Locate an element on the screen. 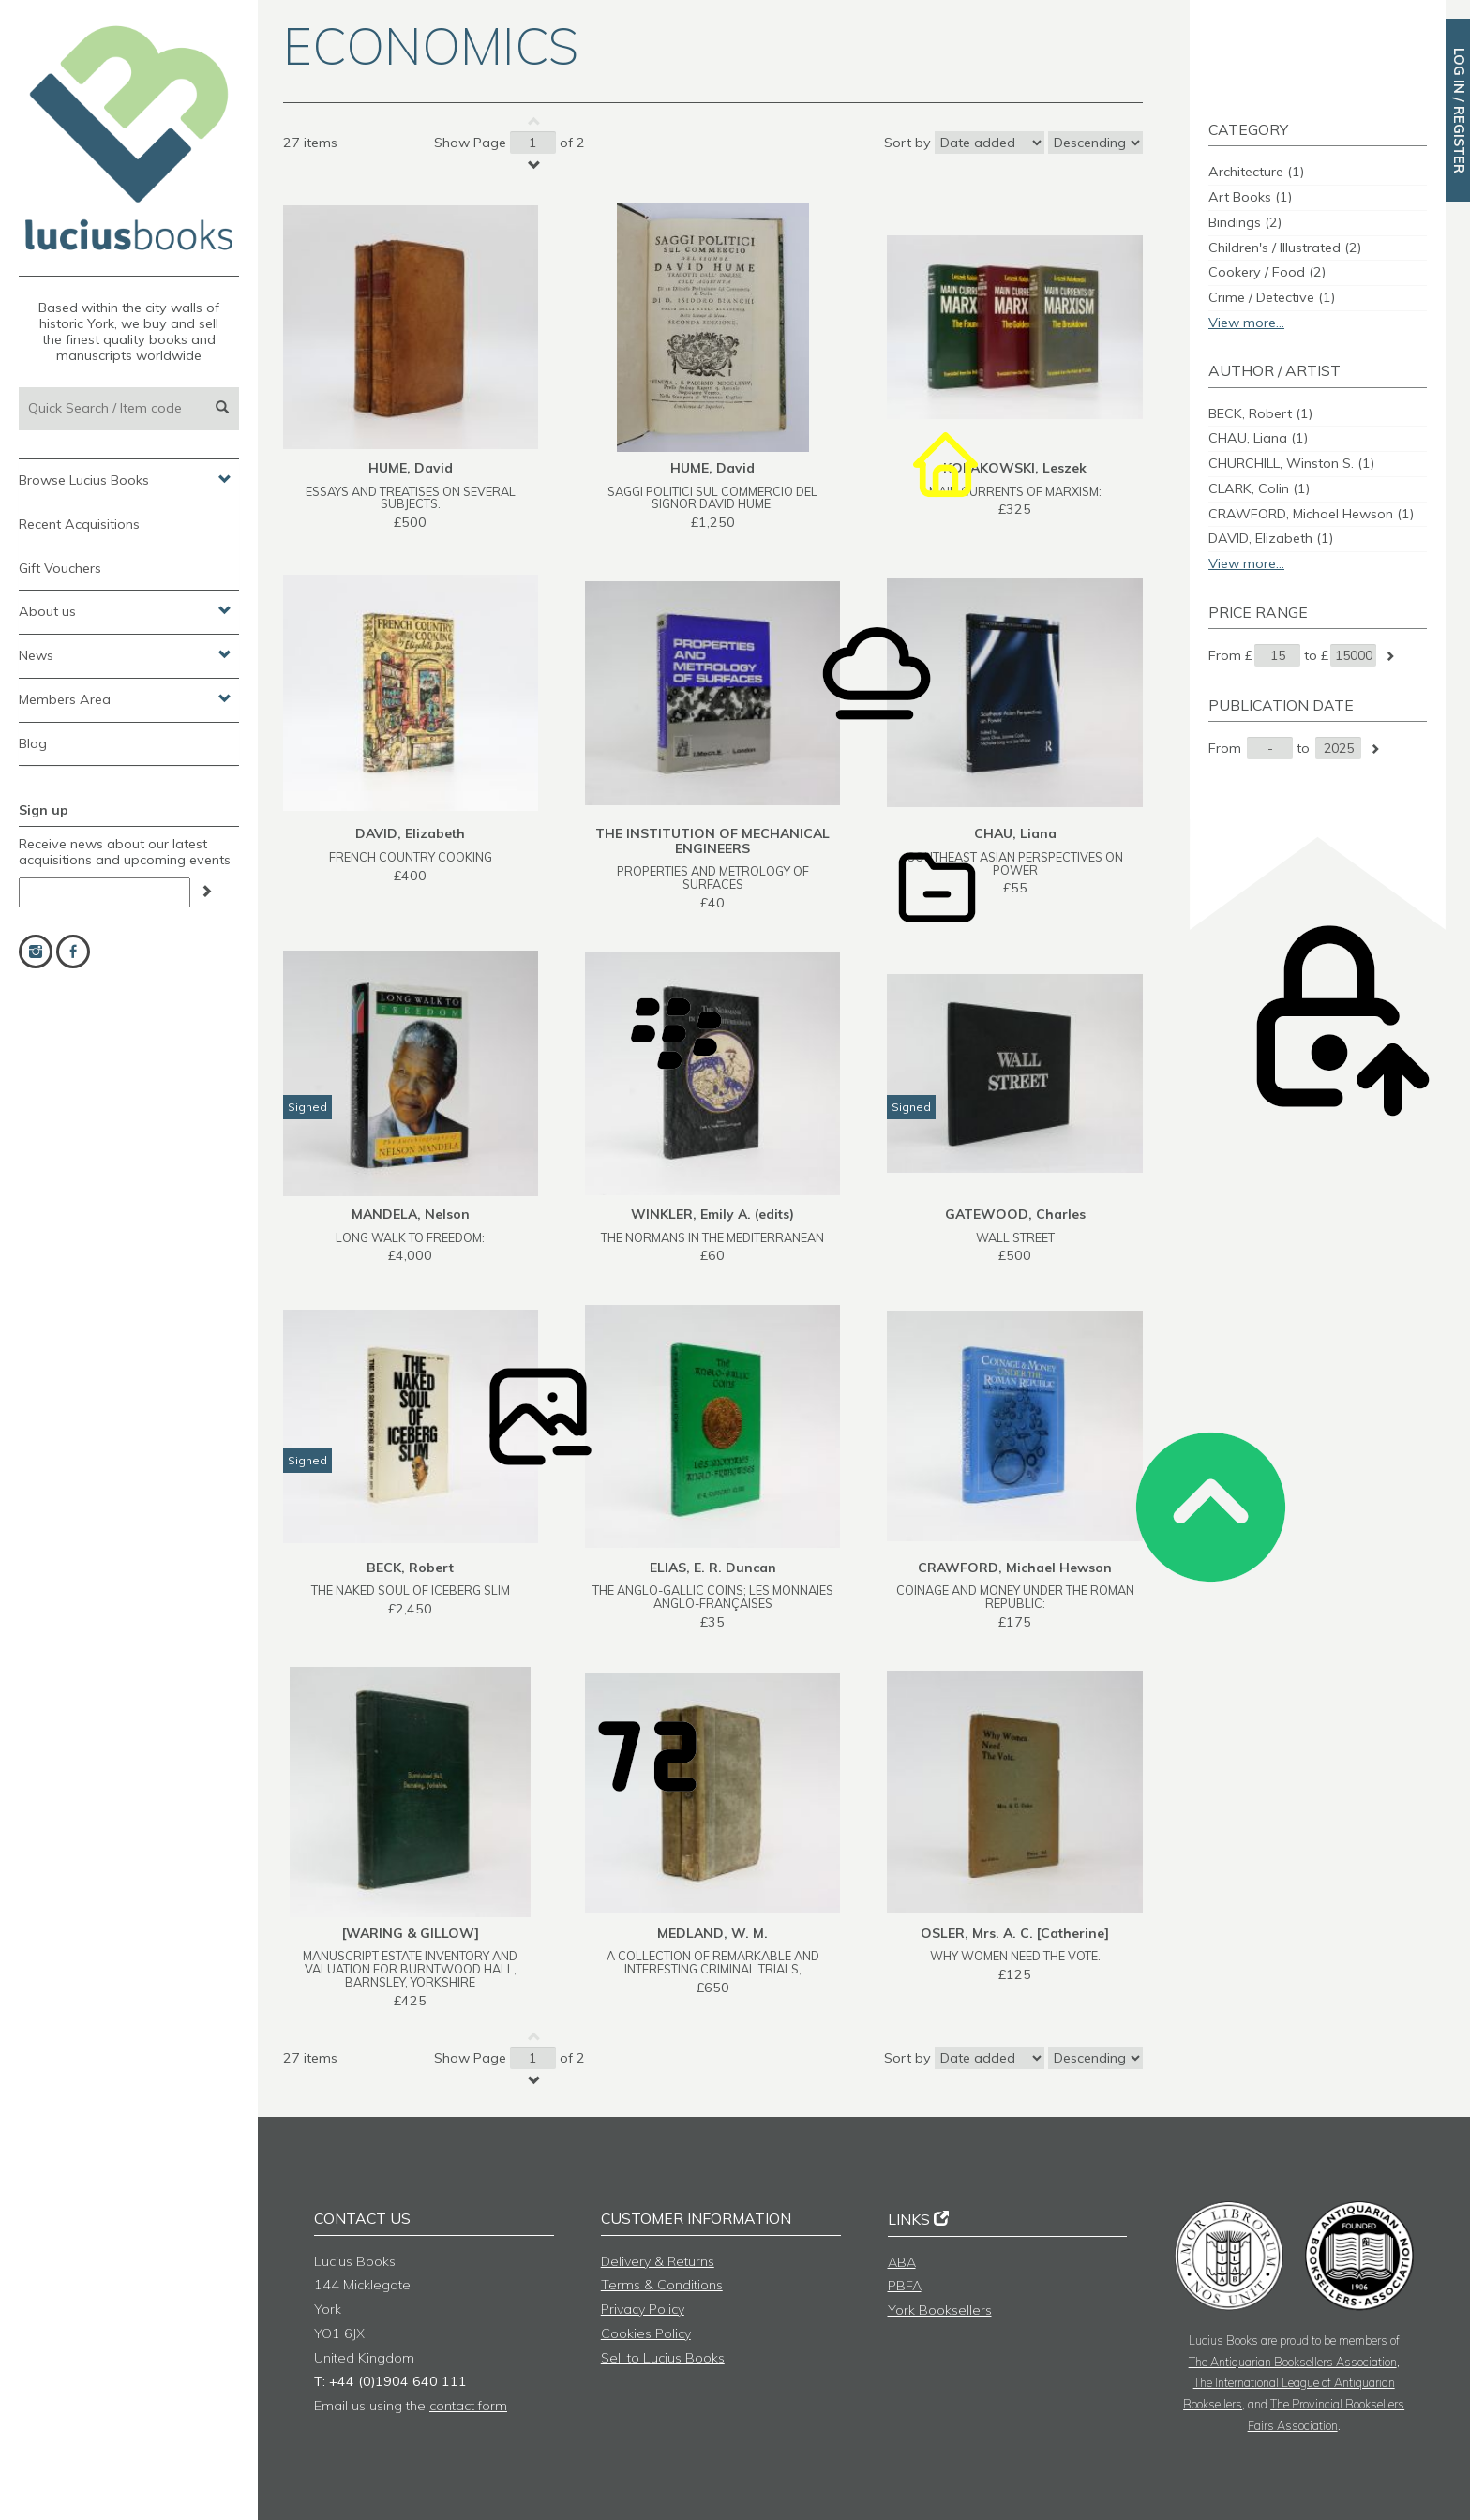 The height and width of the screenshot is (2520, 1470). navigate to the home screen is located at coordinates (945, 464).